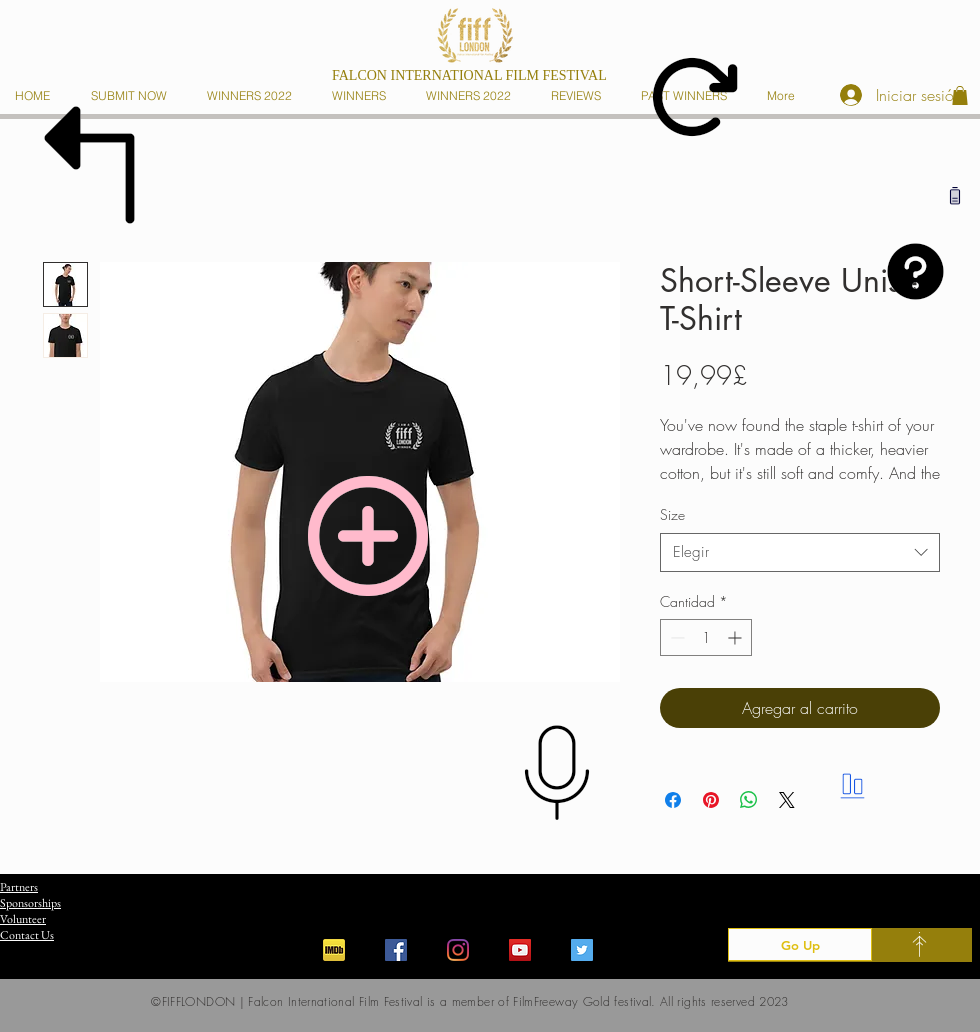 This screenshot has width=980, height=1032. I want to click on align selected elements to the bottom, so click(852, 786).